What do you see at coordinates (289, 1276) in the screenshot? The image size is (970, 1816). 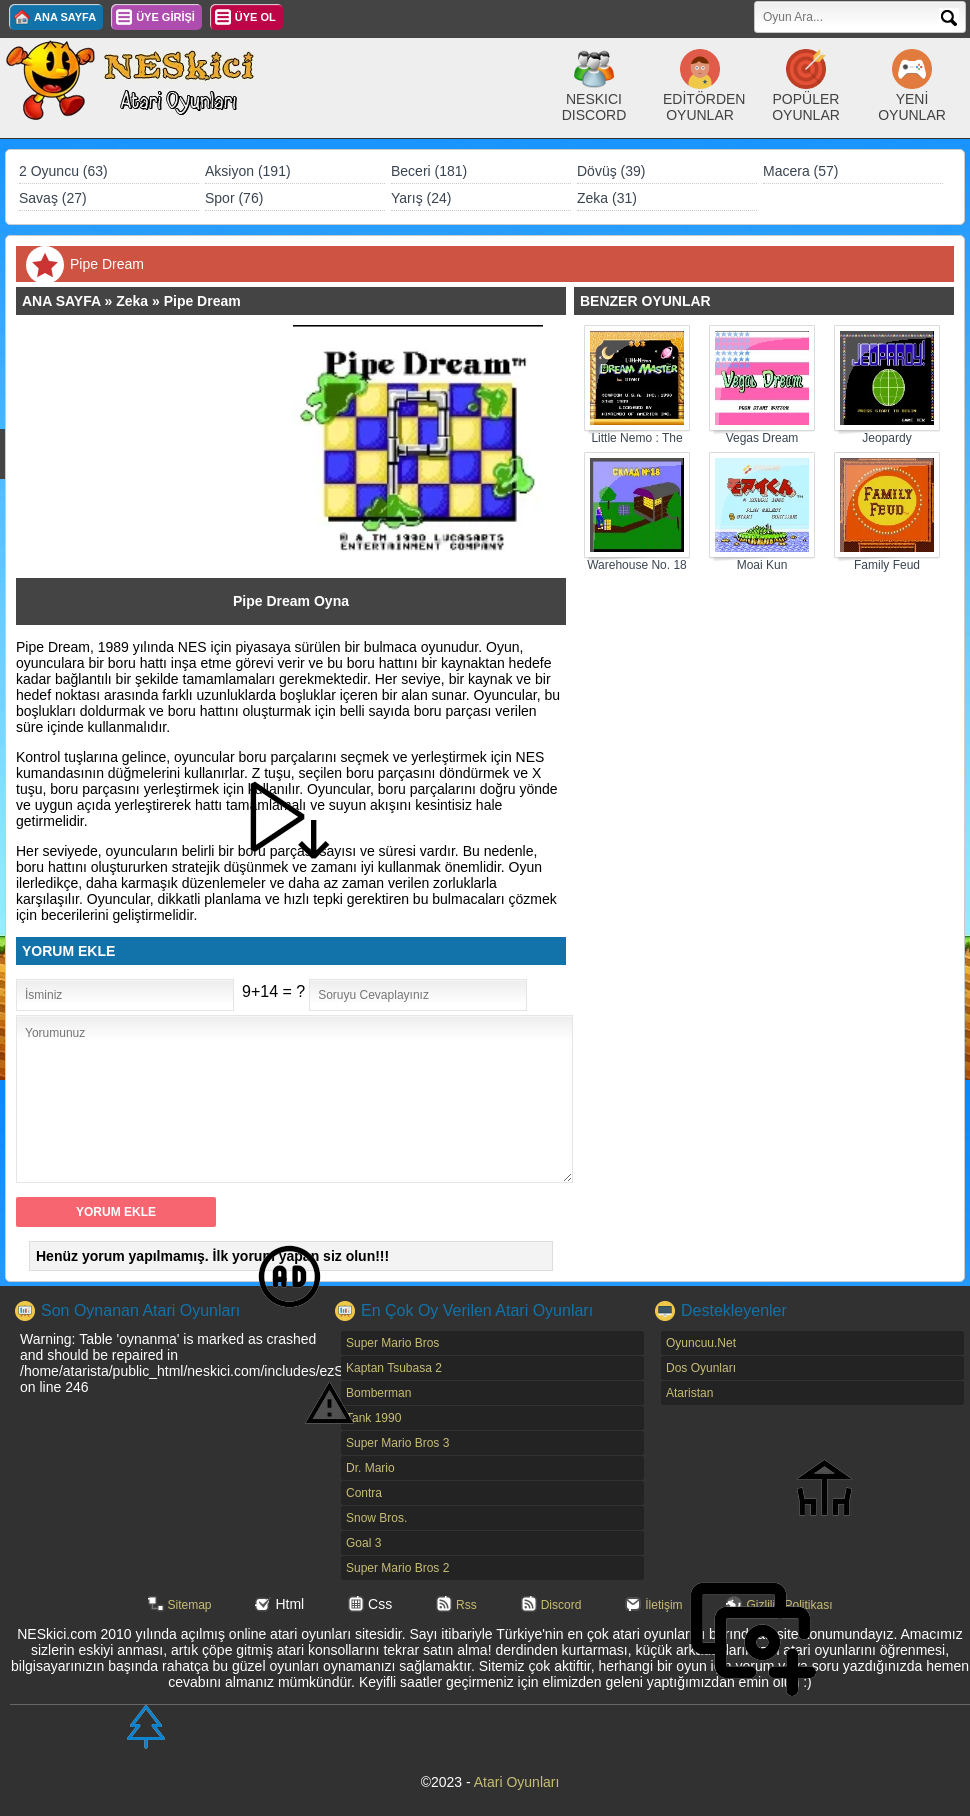 I see `indicates sponsored or advertisement content` at bounding box center [289, 1276].